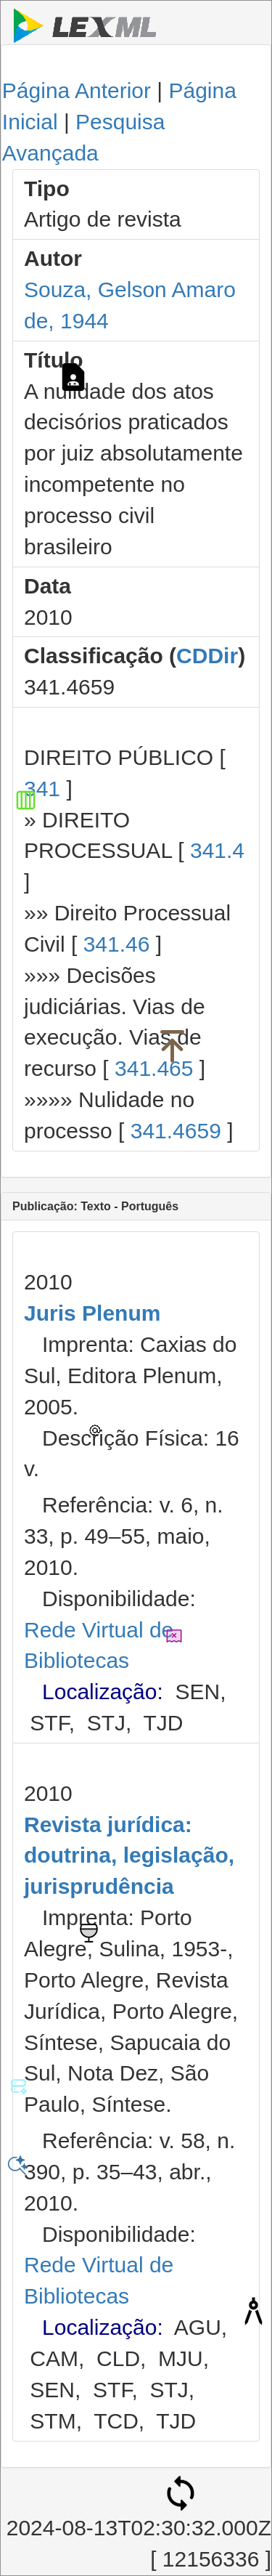 The image size is (272, 2576). Describe the element at coordinates (18, 2086) in the screenshot. I see `access AI-powered server features` at that location.